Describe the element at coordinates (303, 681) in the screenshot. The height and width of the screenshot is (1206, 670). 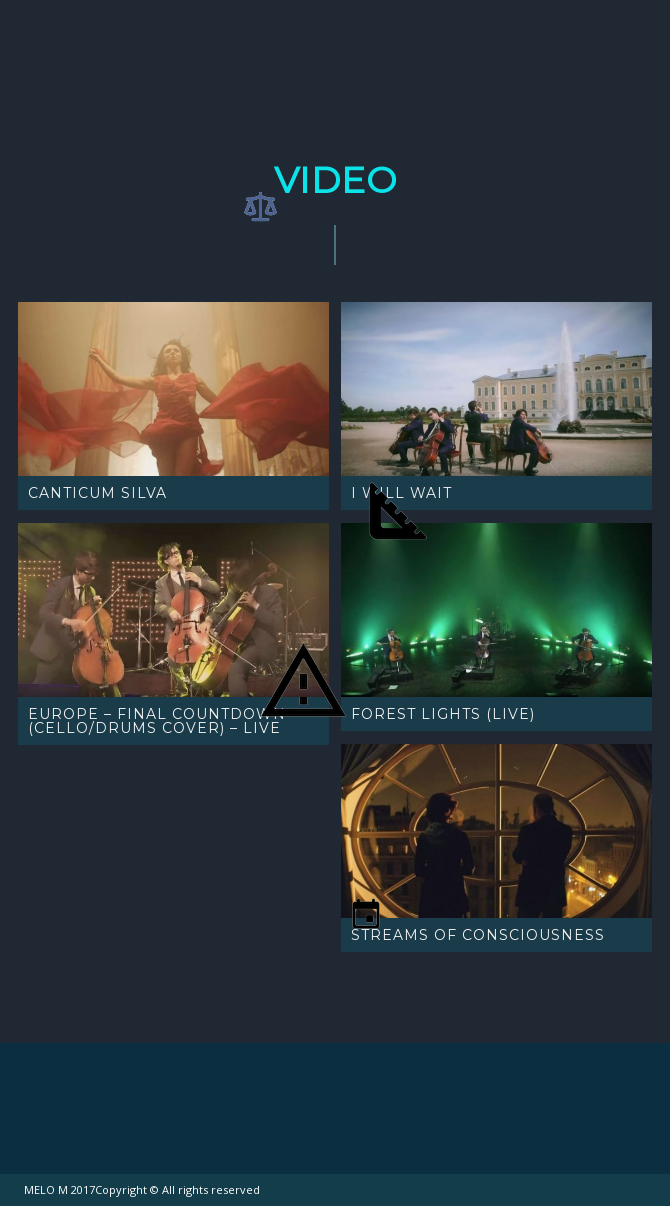
I see `indicates a warning or potential issue` at that location.